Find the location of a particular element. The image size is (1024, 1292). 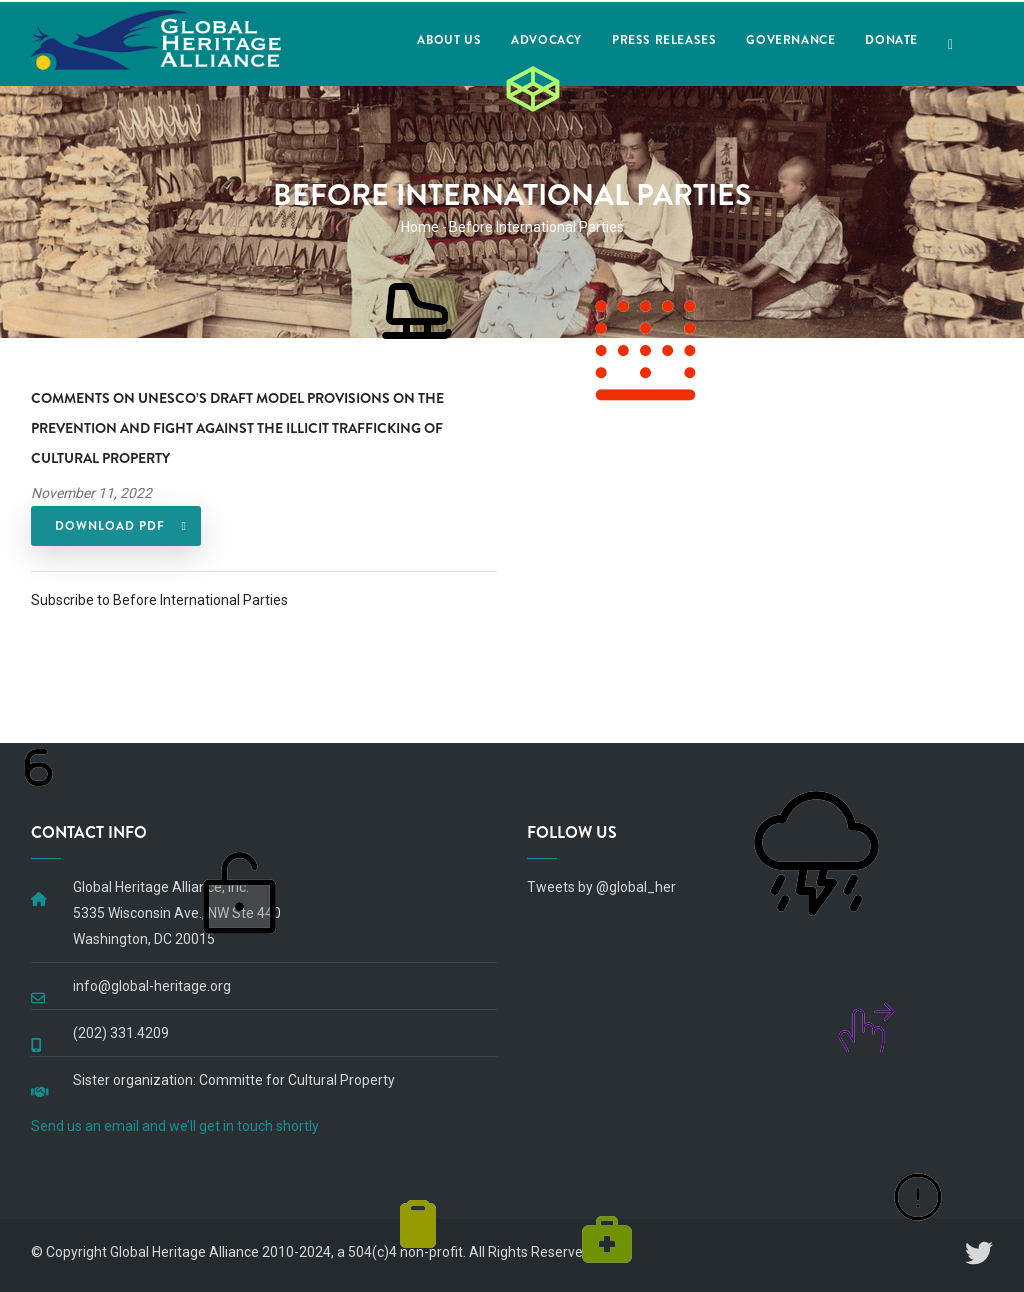

access medical records or health information is located at coordinates (607, 1241).